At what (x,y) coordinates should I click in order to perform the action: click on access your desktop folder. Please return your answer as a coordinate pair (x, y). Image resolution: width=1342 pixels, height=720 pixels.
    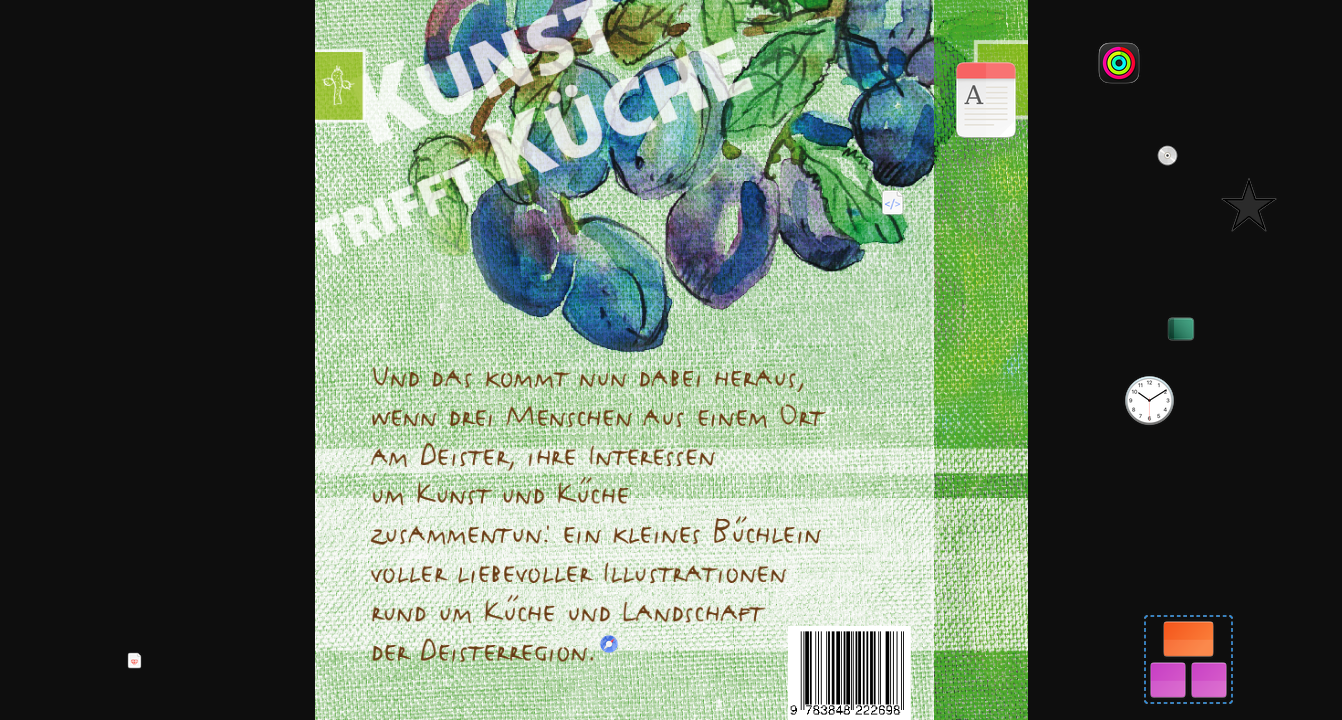
    Looking at the image, I should click on (1181, 328).